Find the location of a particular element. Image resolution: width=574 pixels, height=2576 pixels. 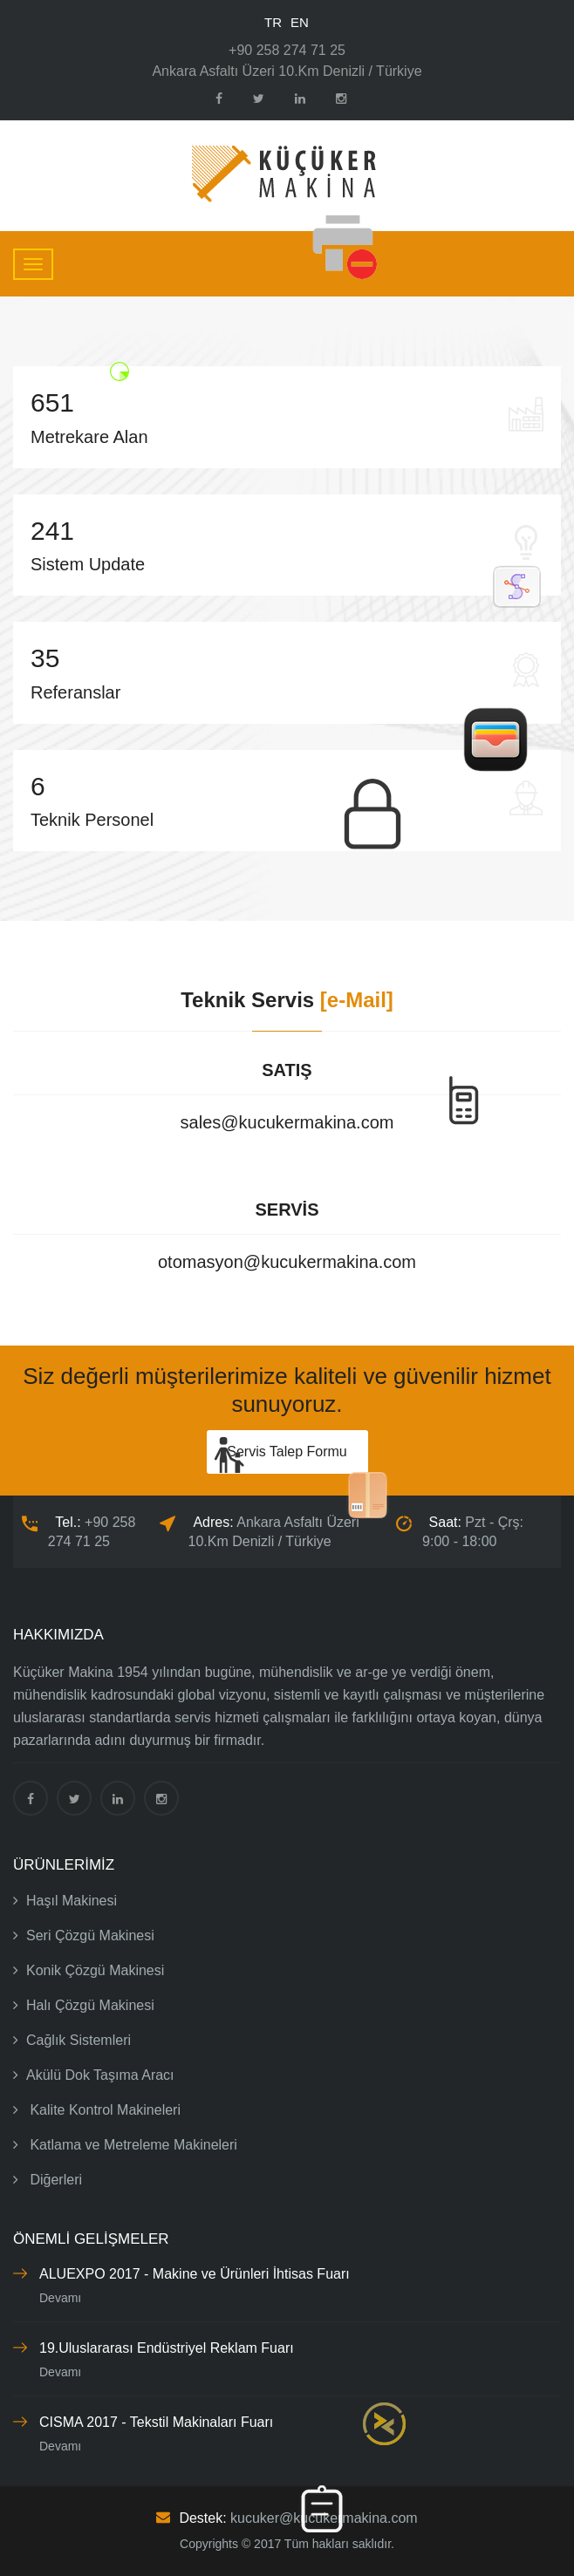

call using a landline or desk phone is located at coordinates (465, 1101).